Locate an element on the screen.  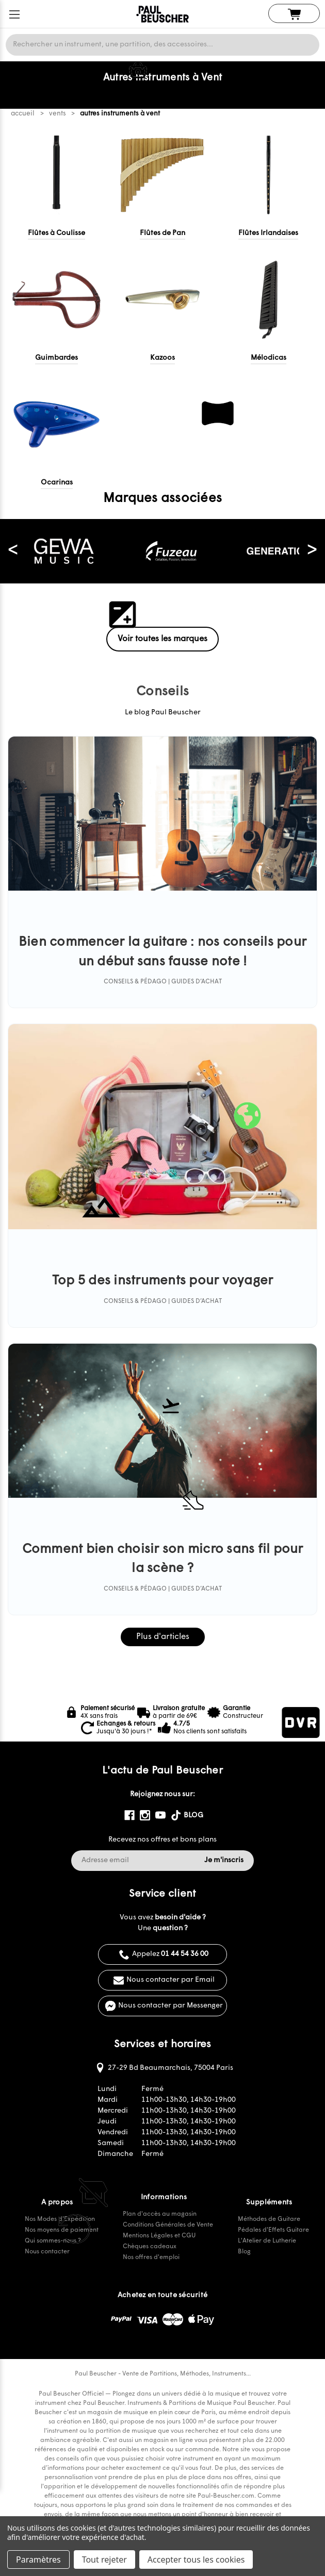
view flight departure information is located at coordinates (171, 1406).